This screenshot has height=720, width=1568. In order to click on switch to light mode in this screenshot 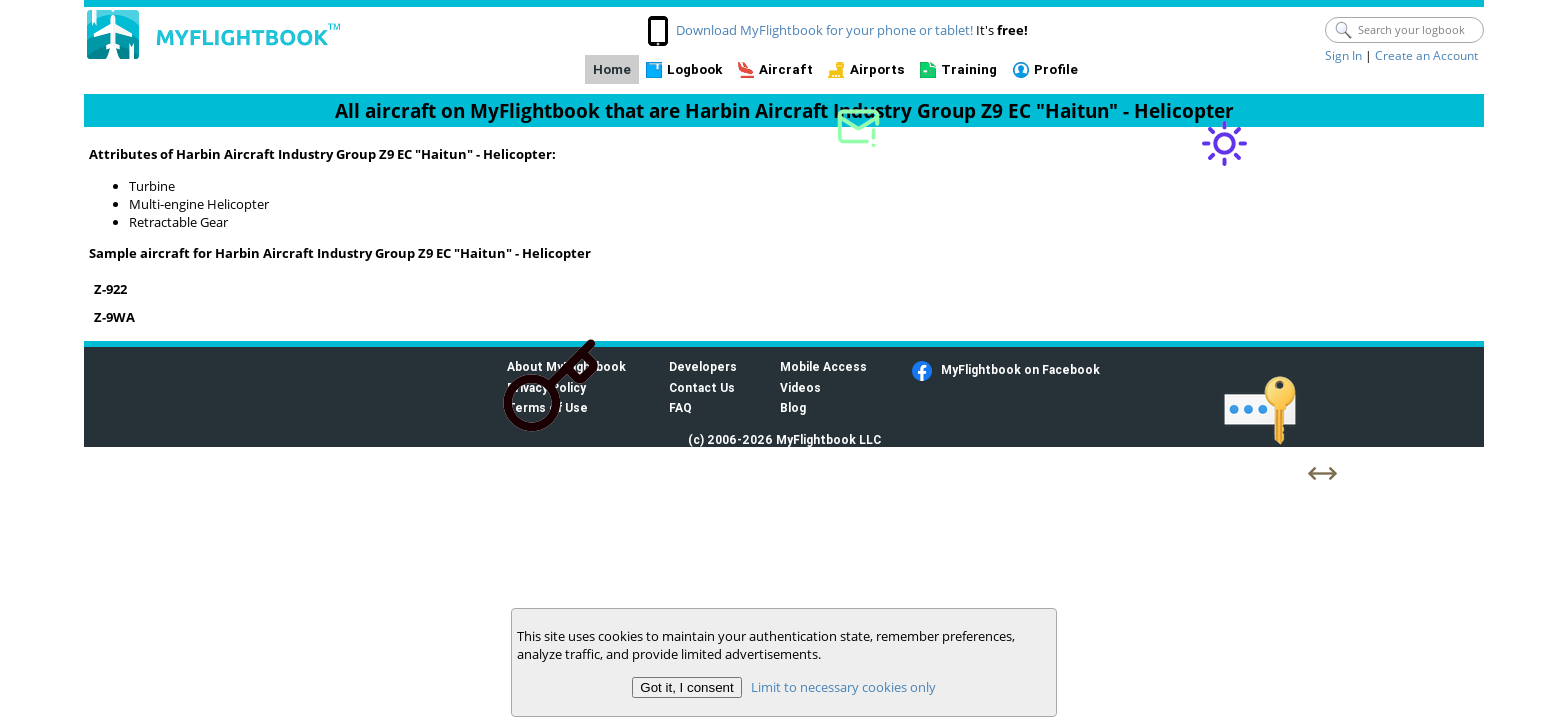, I will do `click(1224, 143)`.